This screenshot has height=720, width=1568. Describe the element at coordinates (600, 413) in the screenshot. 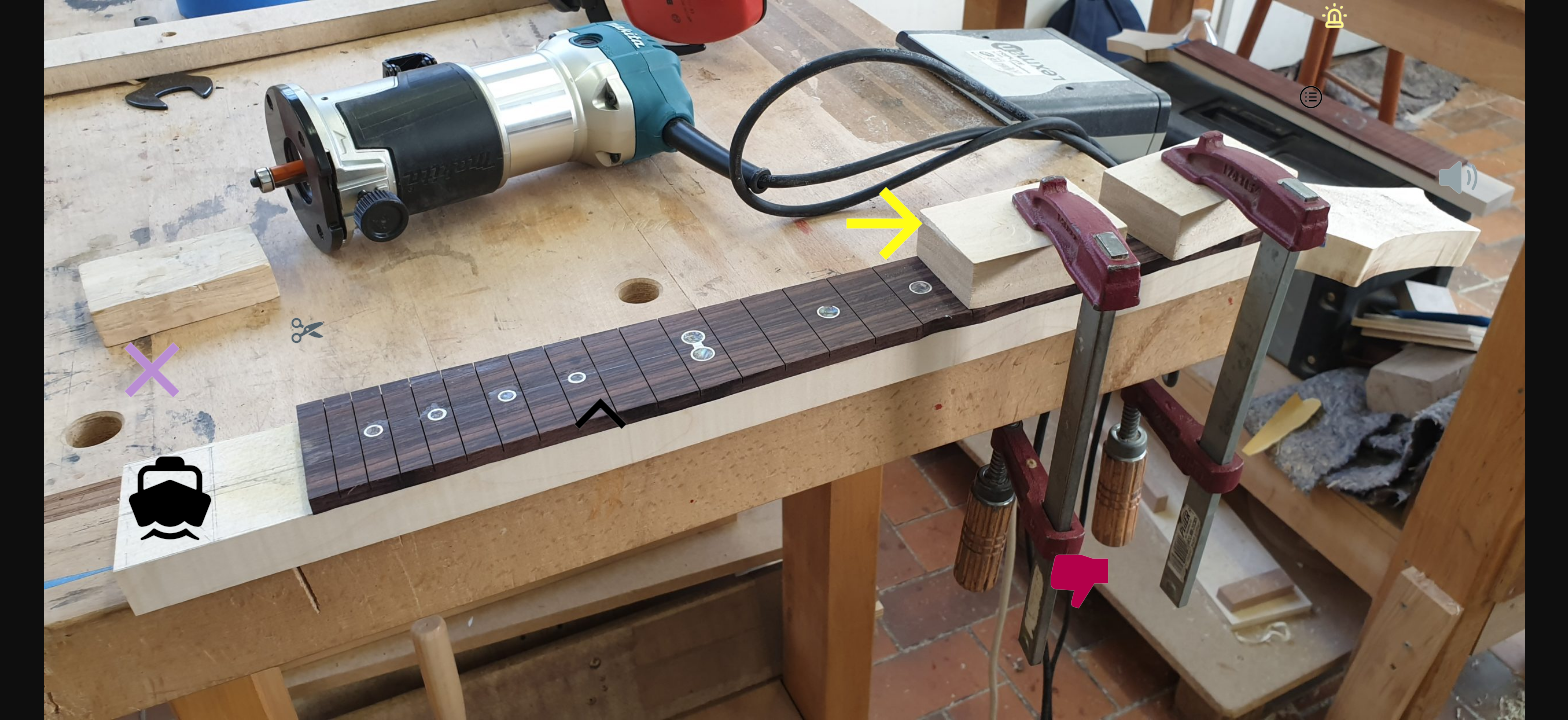

I see `collapse an expanded section` at that location.